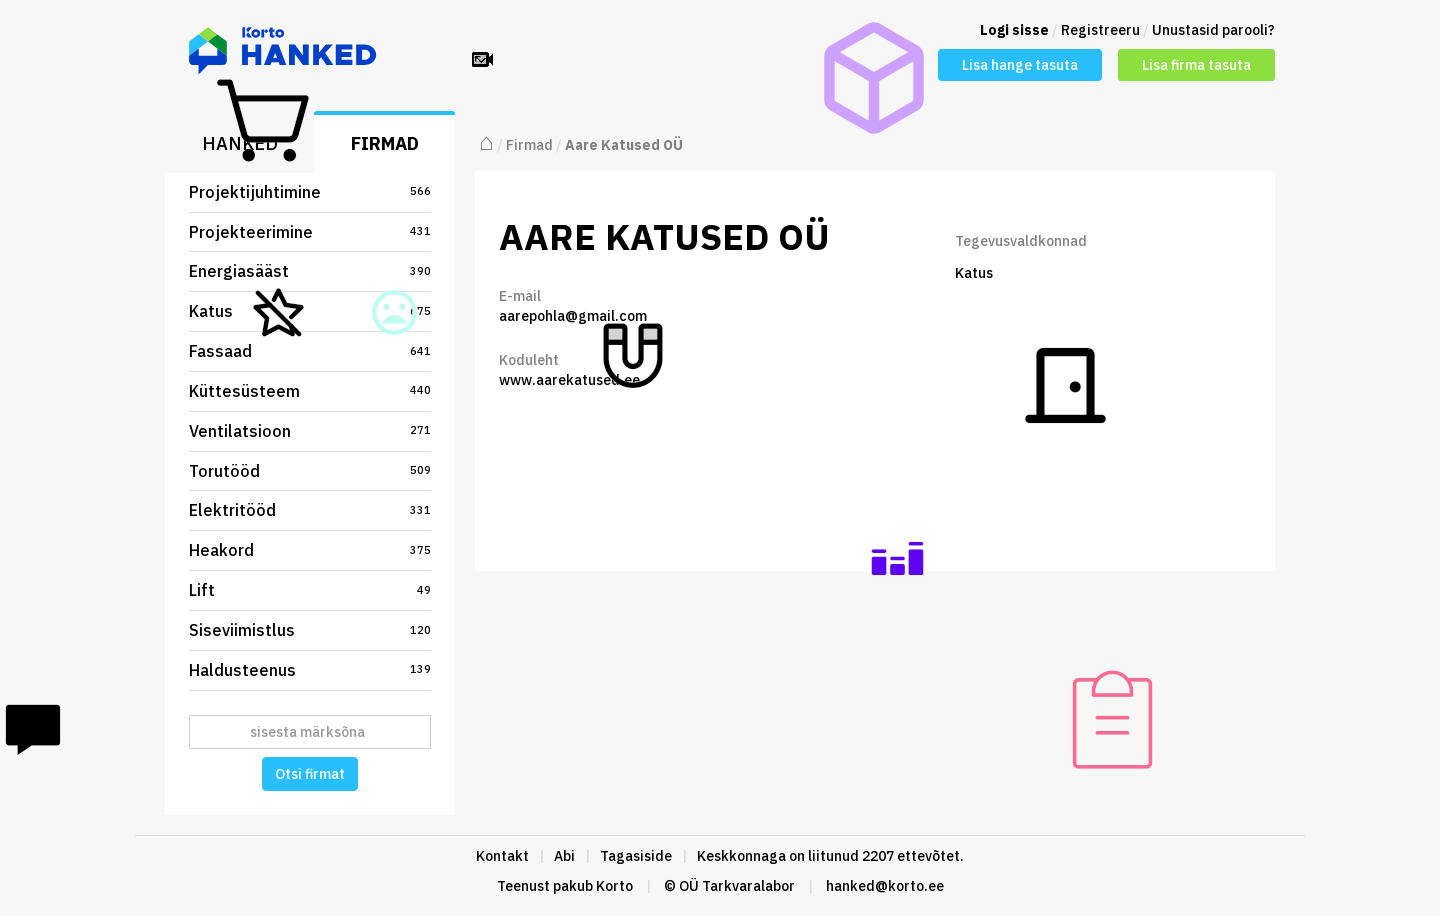 The image size is (1440, 916). What do you see at coordinates (633, 353) in the screenshot?
I see `activate magnetic snap or alignment tool` at bounding box center [633, 353].